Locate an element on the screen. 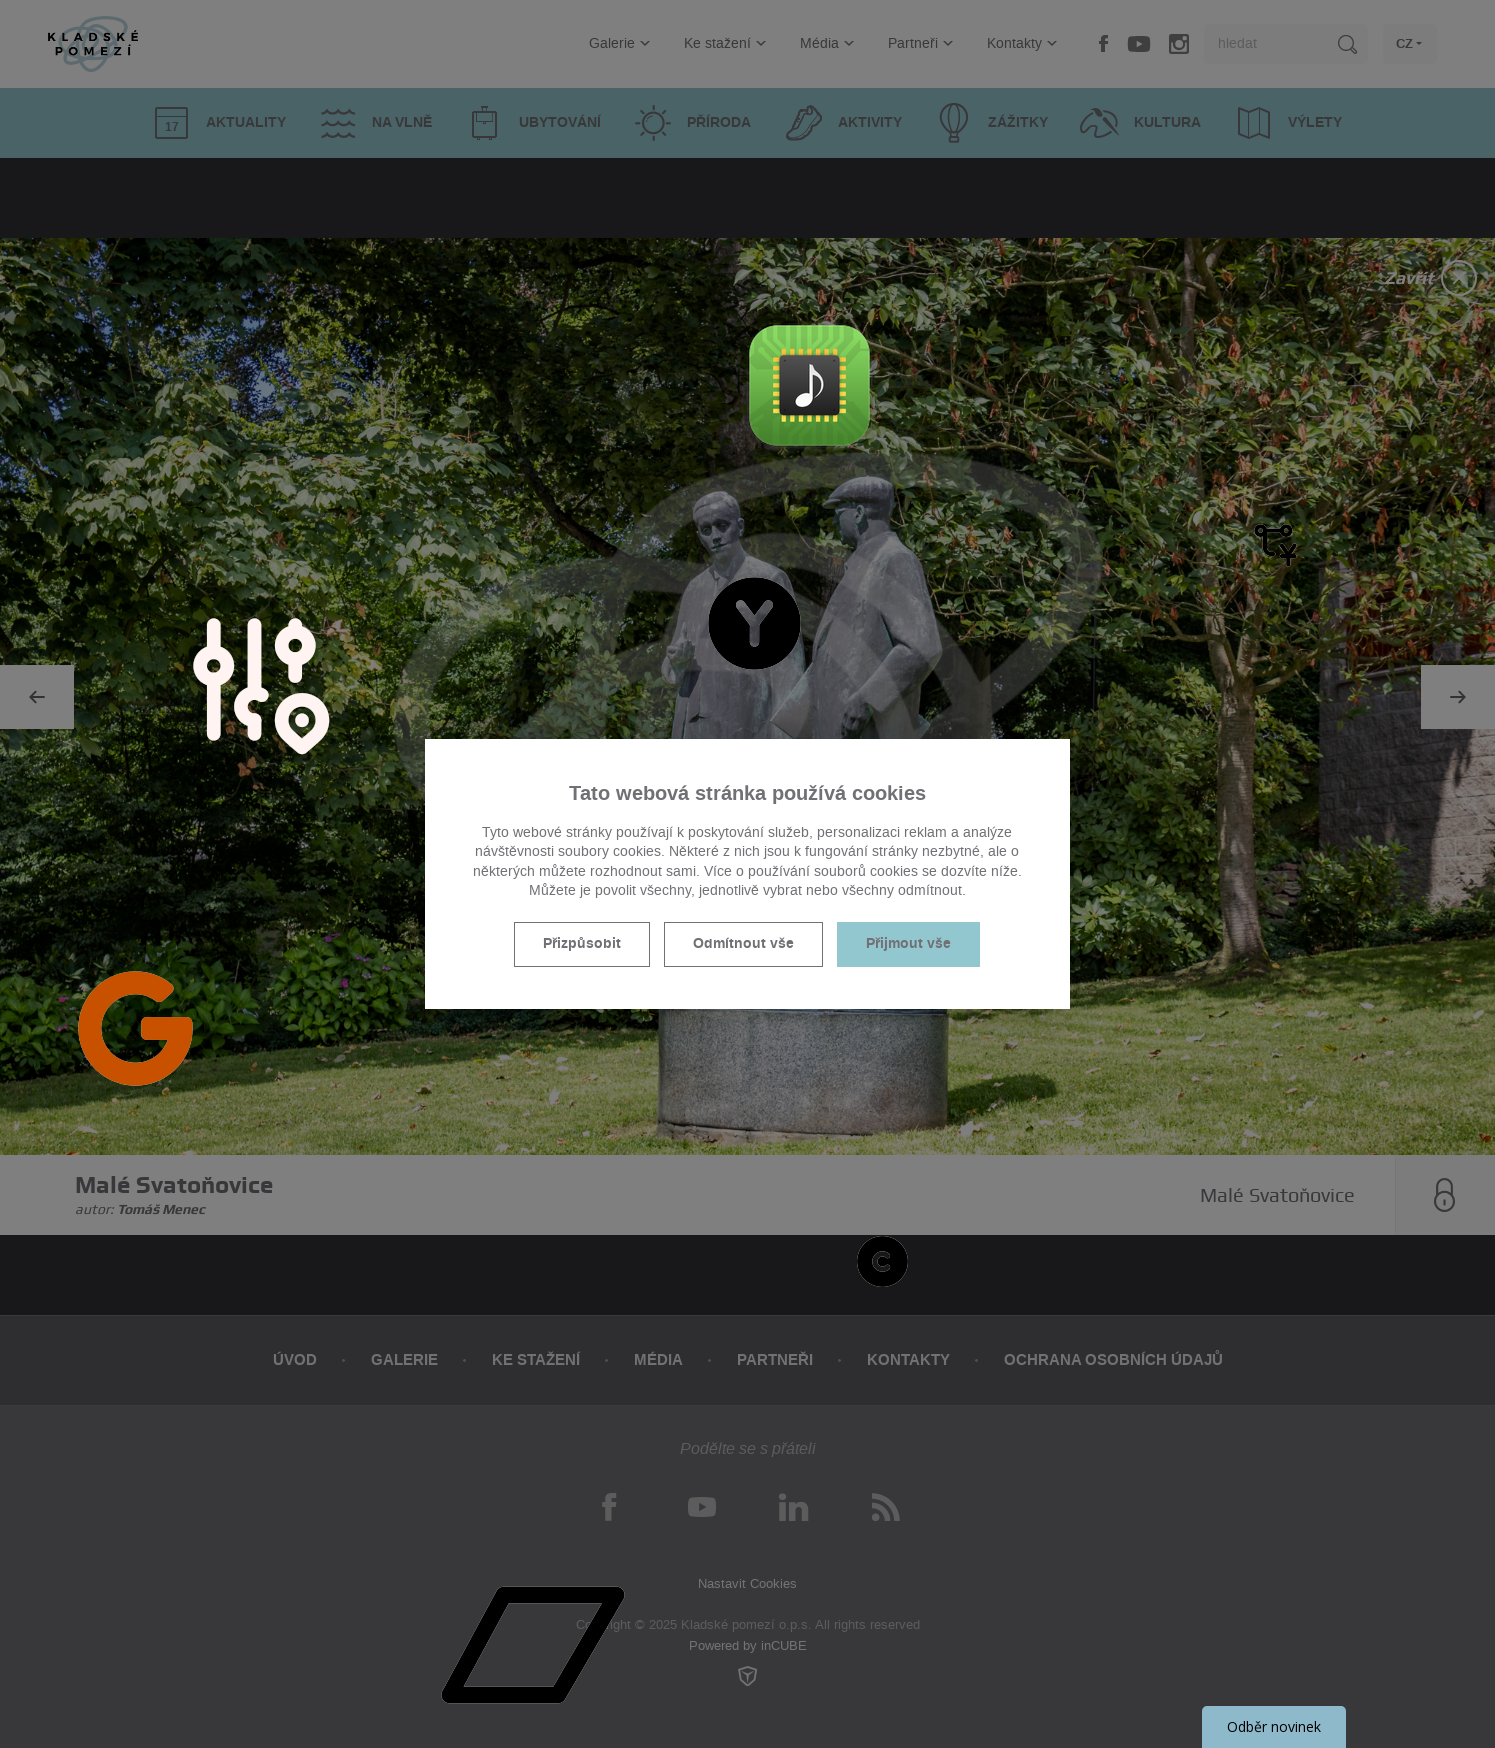 This screenshot has height=1748, width=1495. press the Y button on xbox controller is located at coordinates (754, 623).